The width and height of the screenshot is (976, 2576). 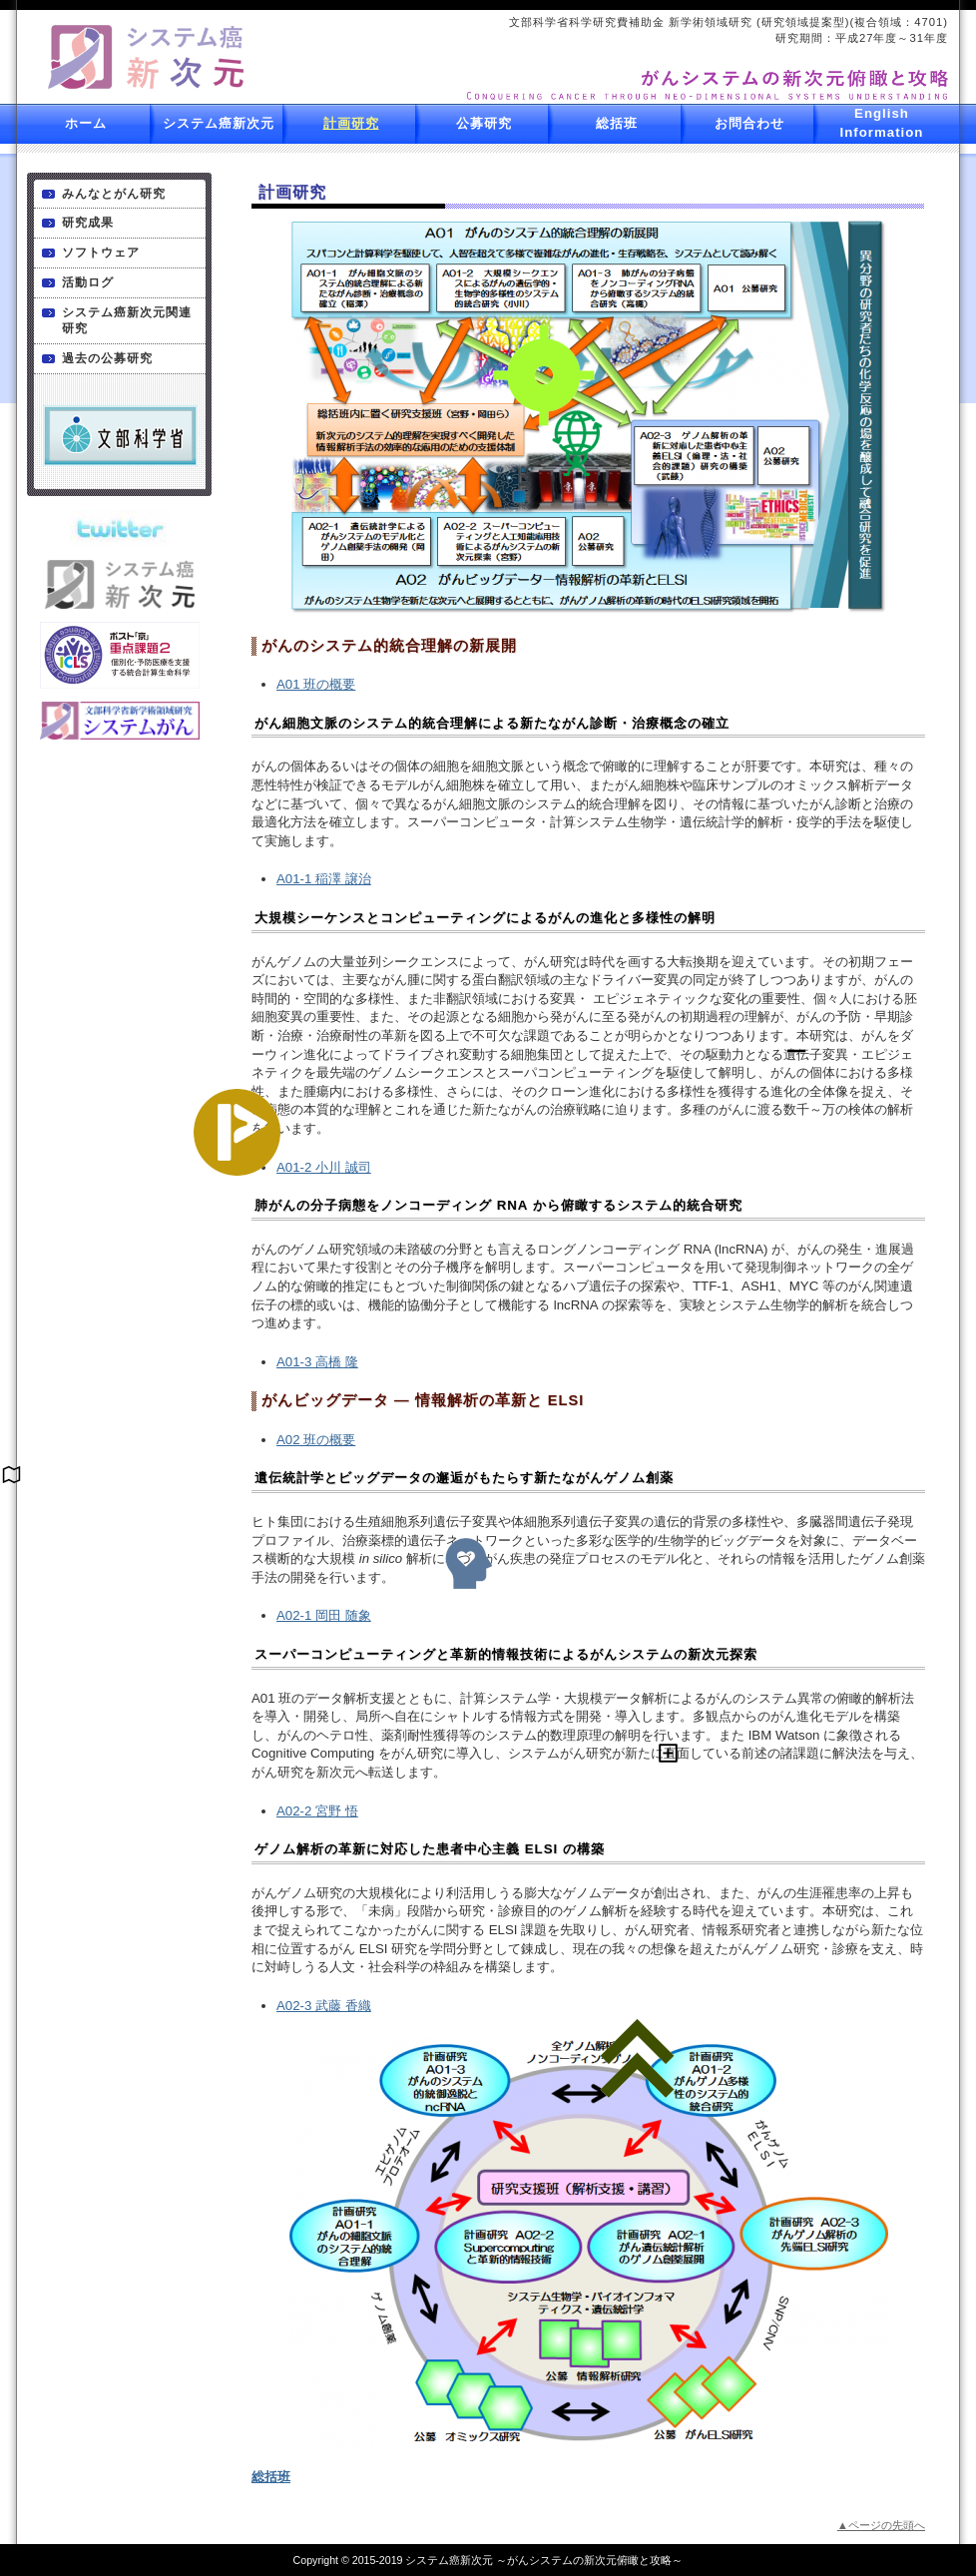 What do you see at coordinates (237, 1132) in the screenshot?
I see `open picarto.tv streaming platform` at bounding box center [237, 1132].